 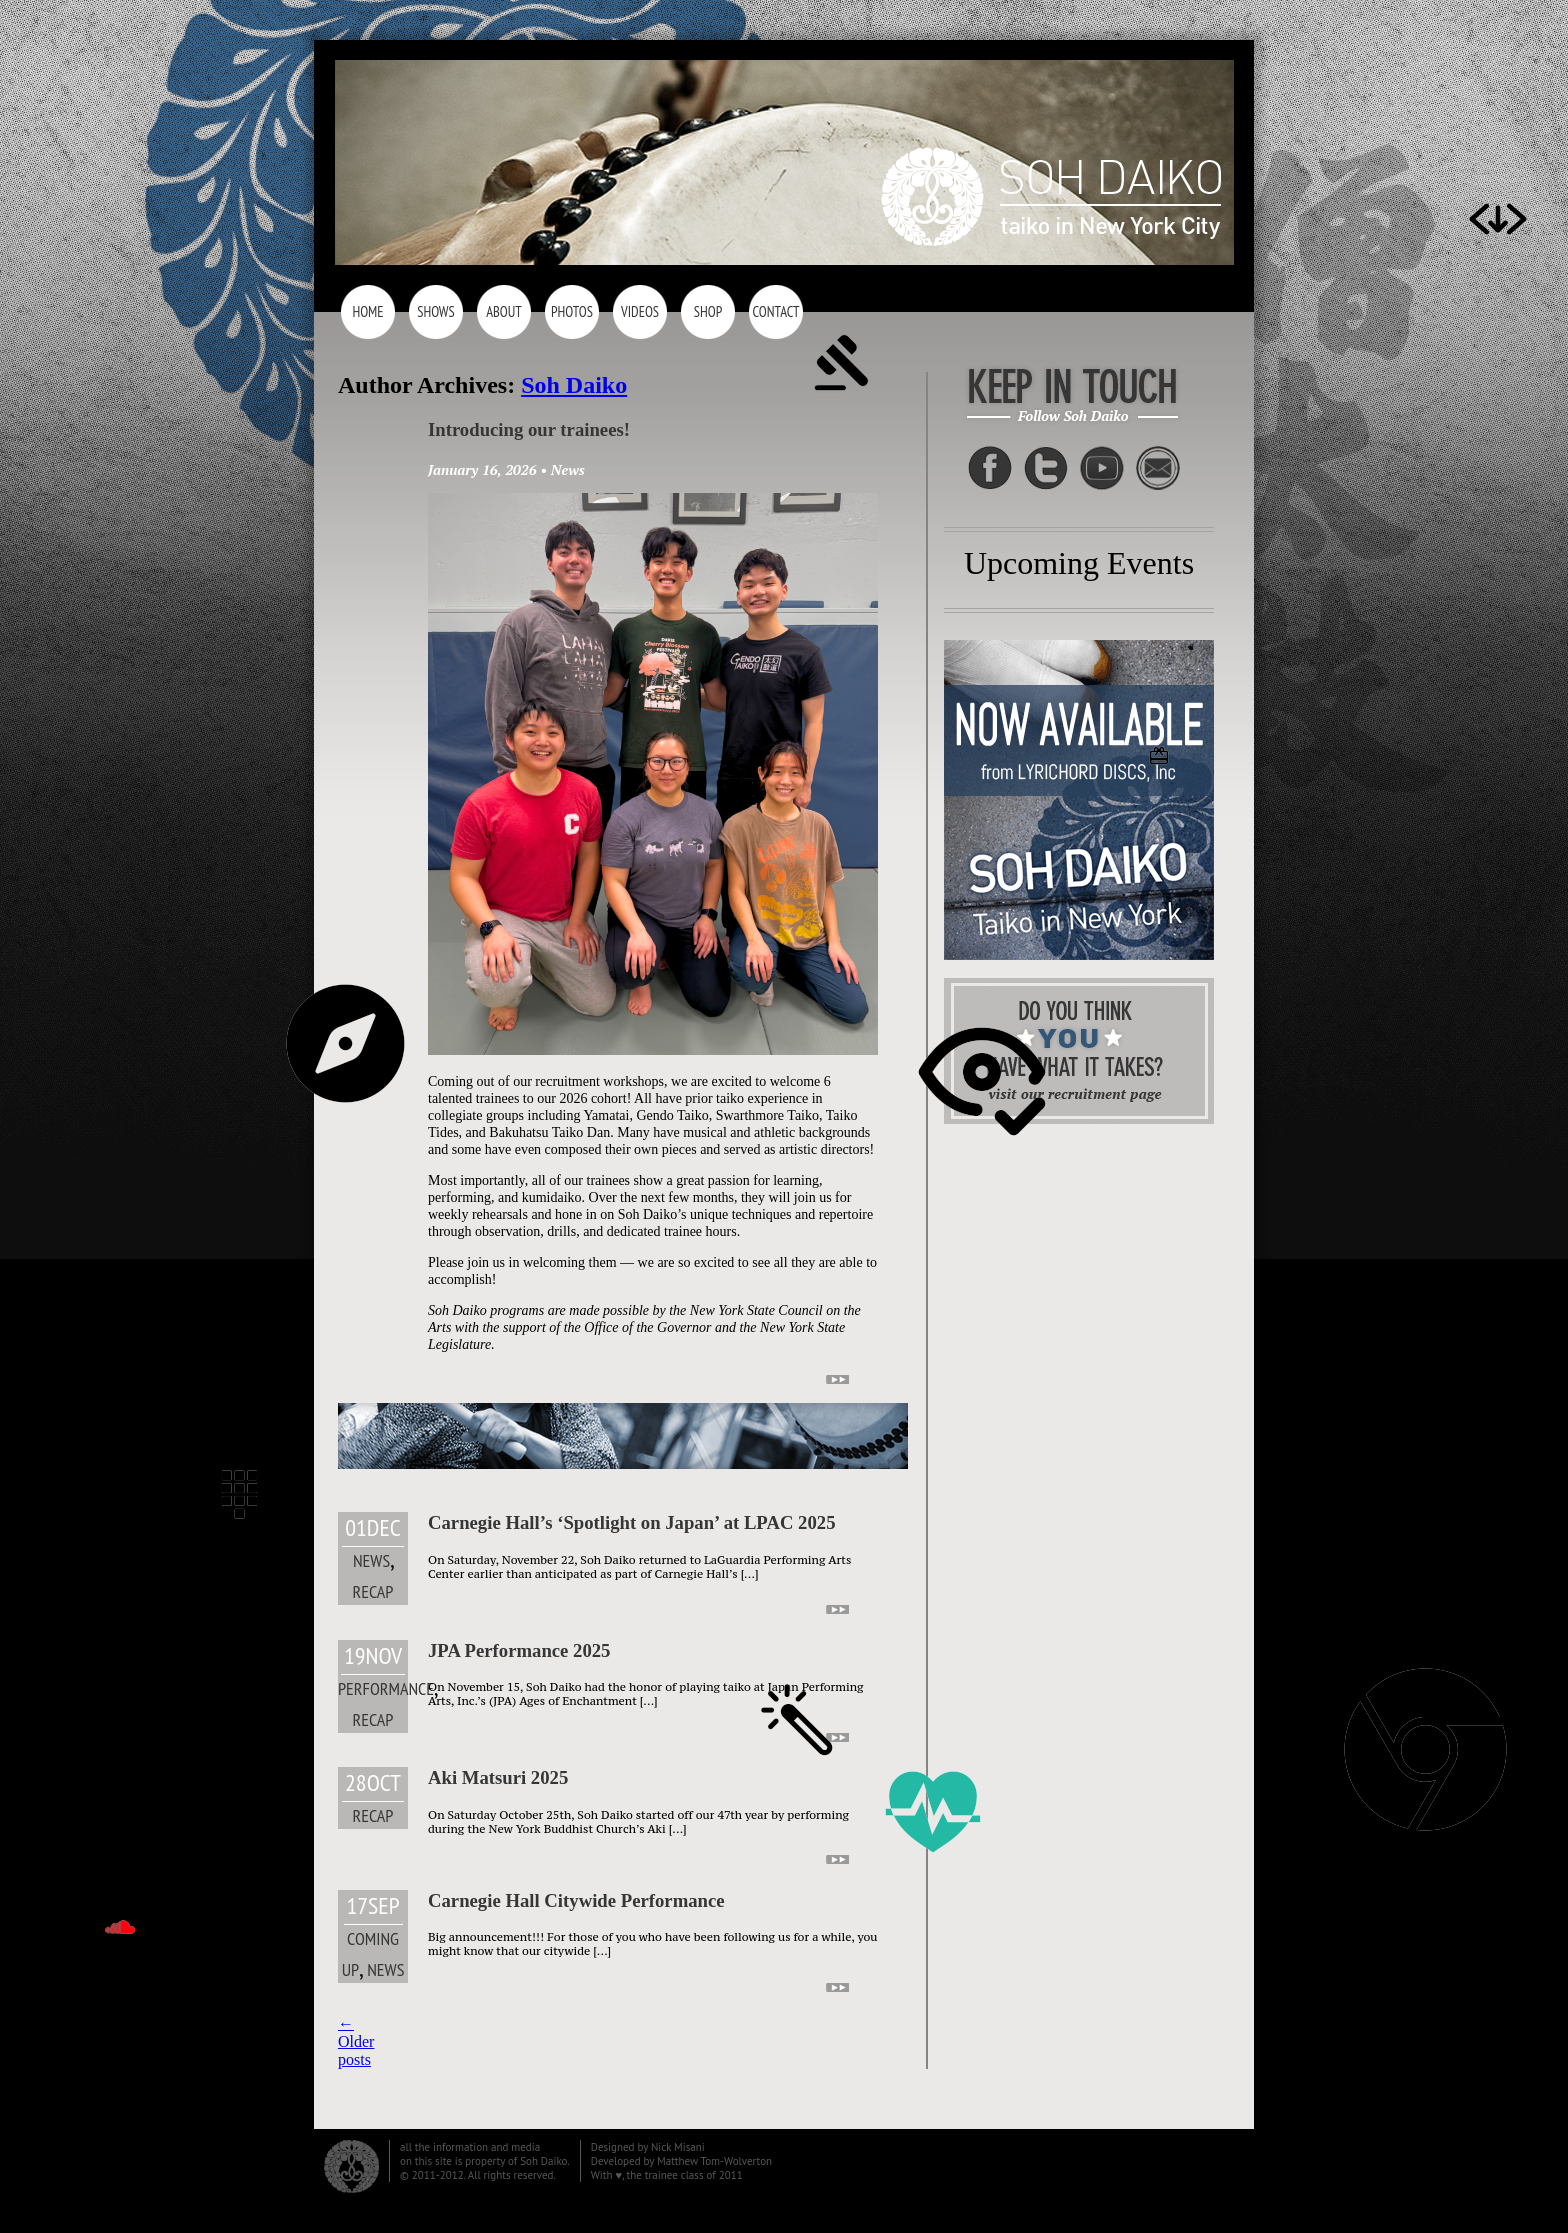 I want to click on access legal or terms of service information, so click(x=843, y=361).